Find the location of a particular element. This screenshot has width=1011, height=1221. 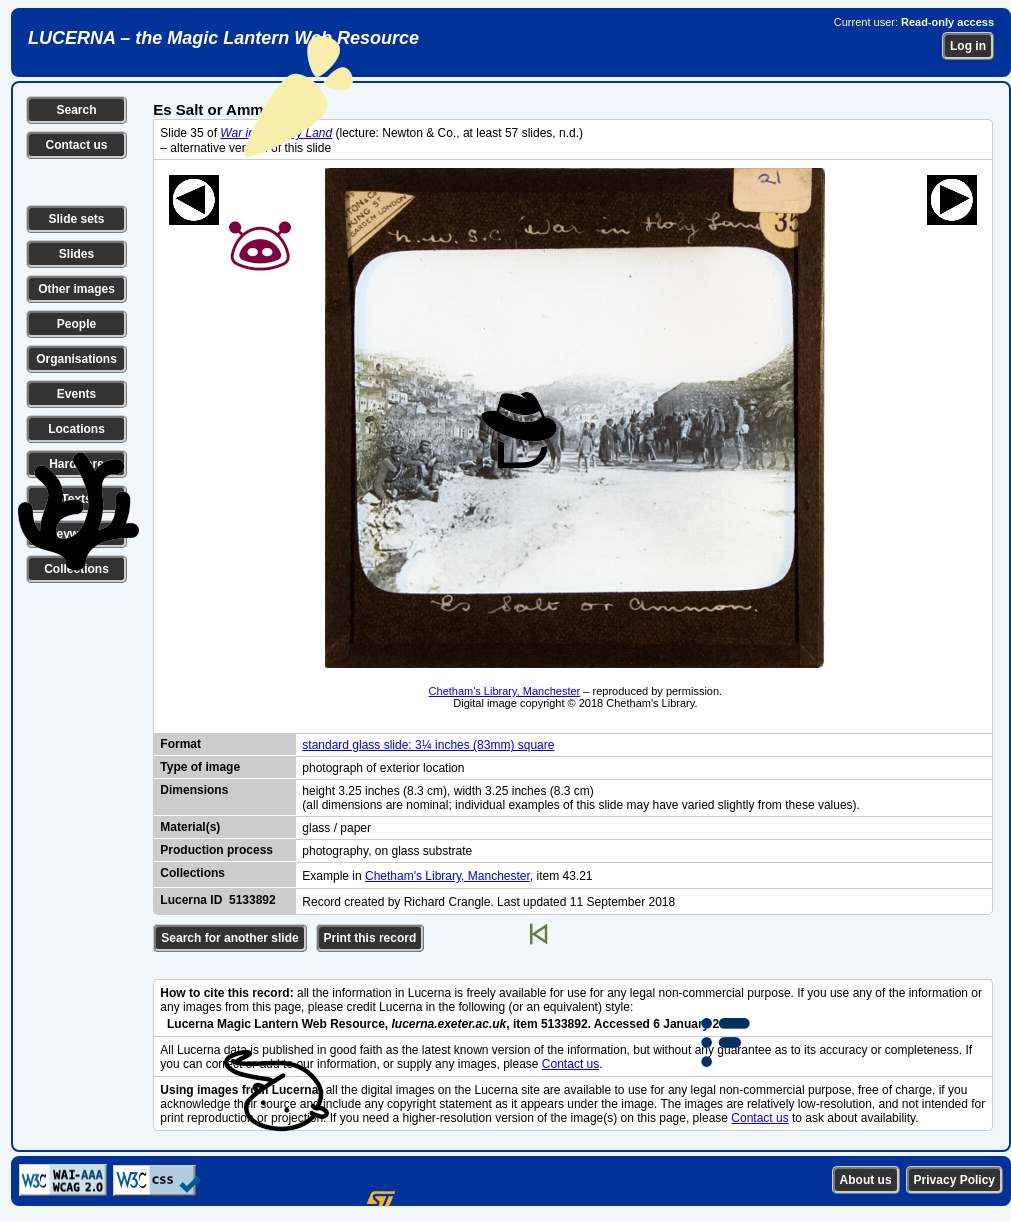

codefactor code review service logo is located at coordinates (725, 1042).